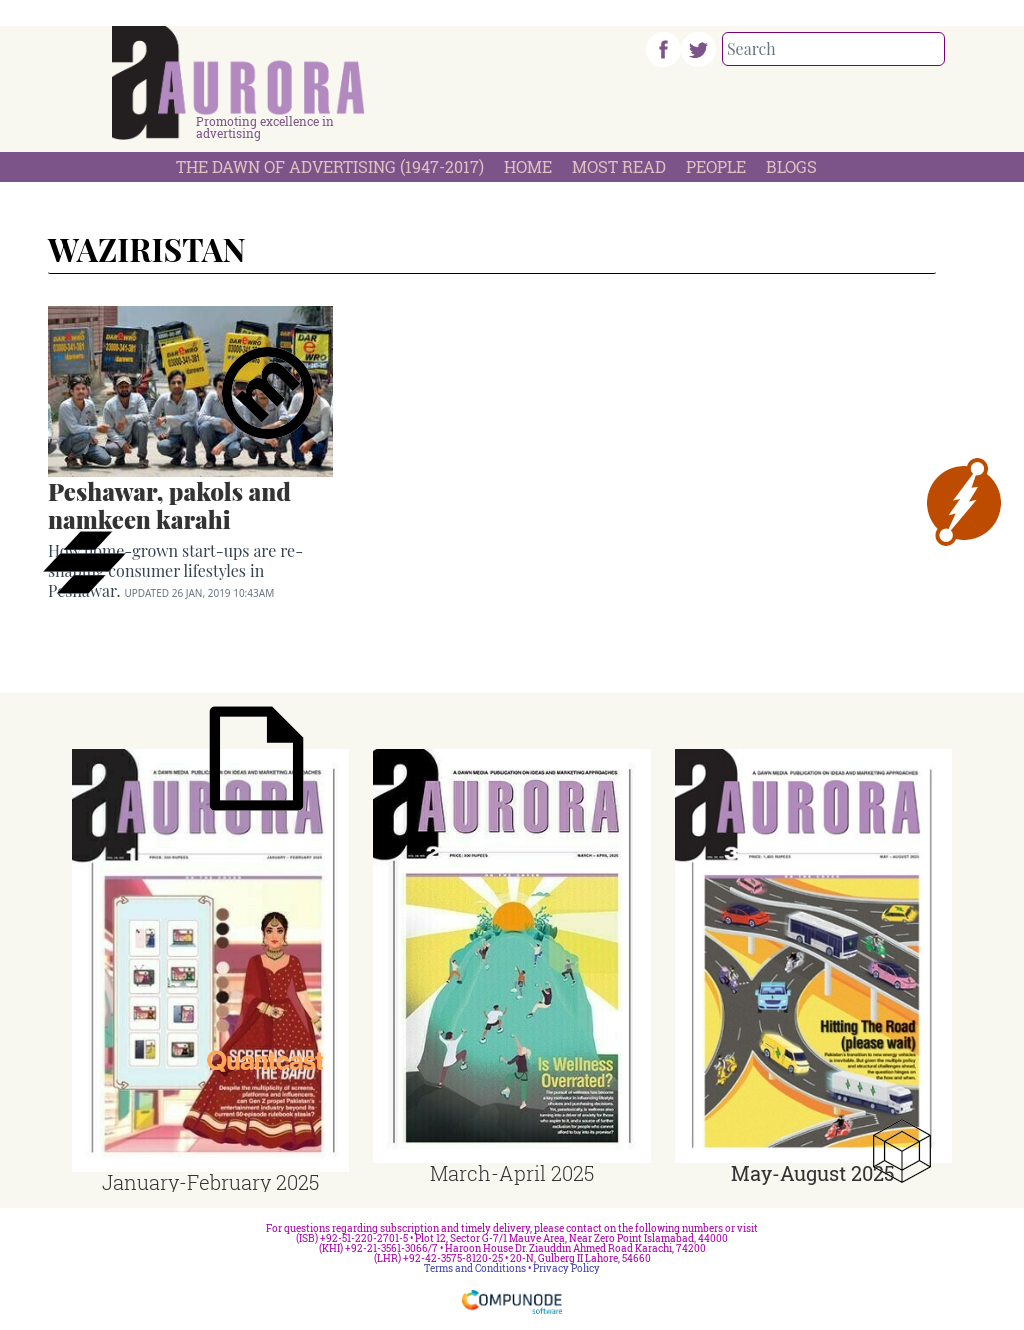  I want to click on visit metacritic website, so click(268, 393).